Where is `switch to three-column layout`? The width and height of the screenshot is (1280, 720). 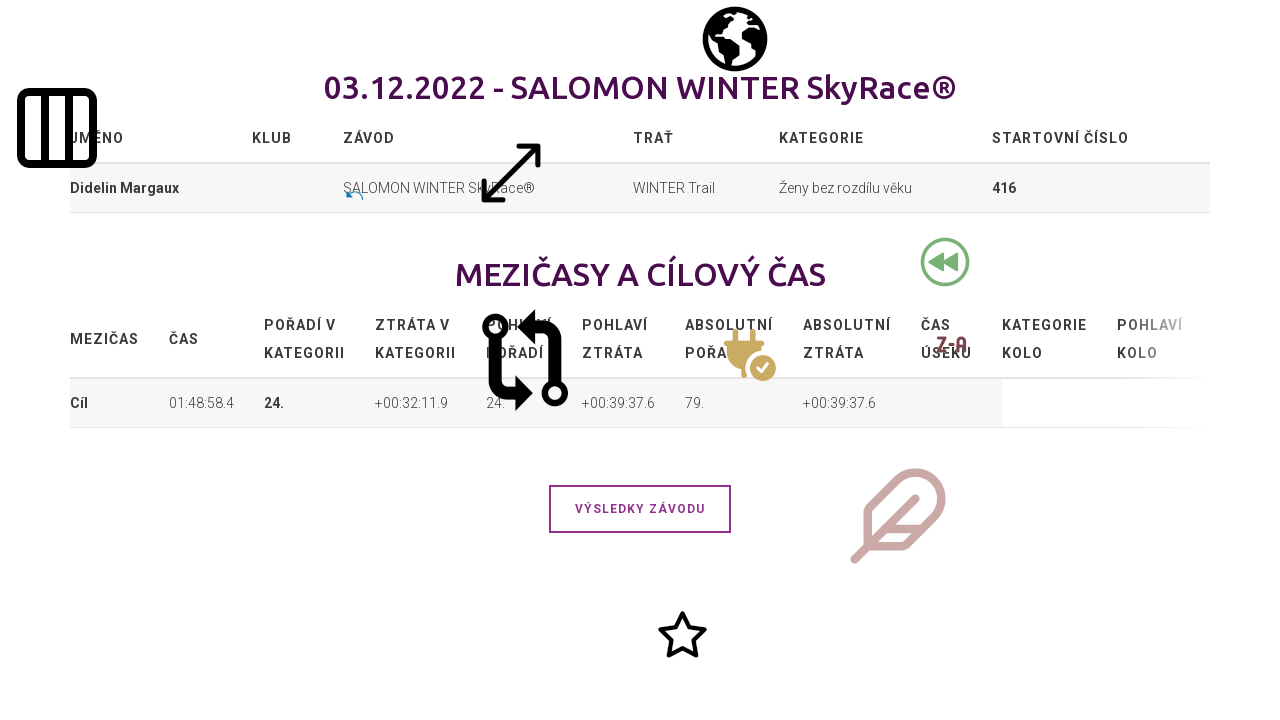
switch to three-column layout is located at coordinates (57, 128).